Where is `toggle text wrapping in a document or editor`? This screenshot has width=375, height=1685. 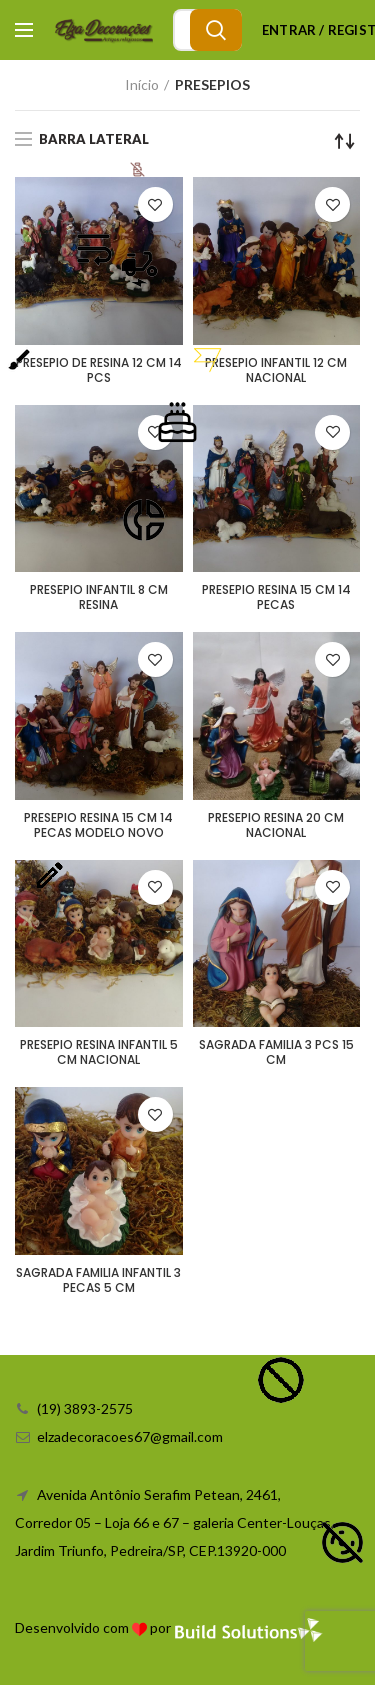 toggle text wrapping in a document or editor is located at coordinates (93, 248).